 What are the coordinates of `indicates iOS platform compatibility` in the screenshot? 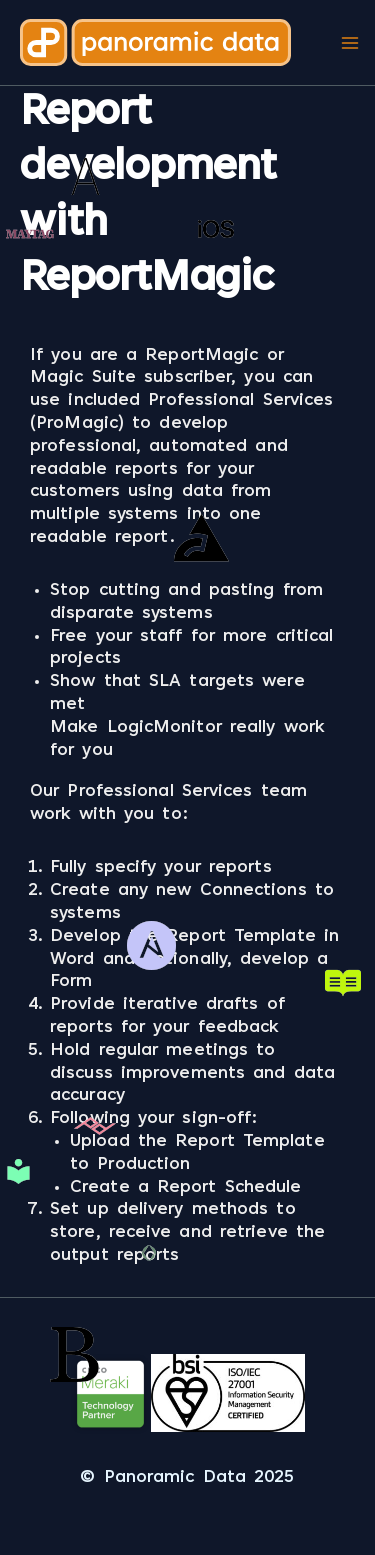 It's located at (216, 229).